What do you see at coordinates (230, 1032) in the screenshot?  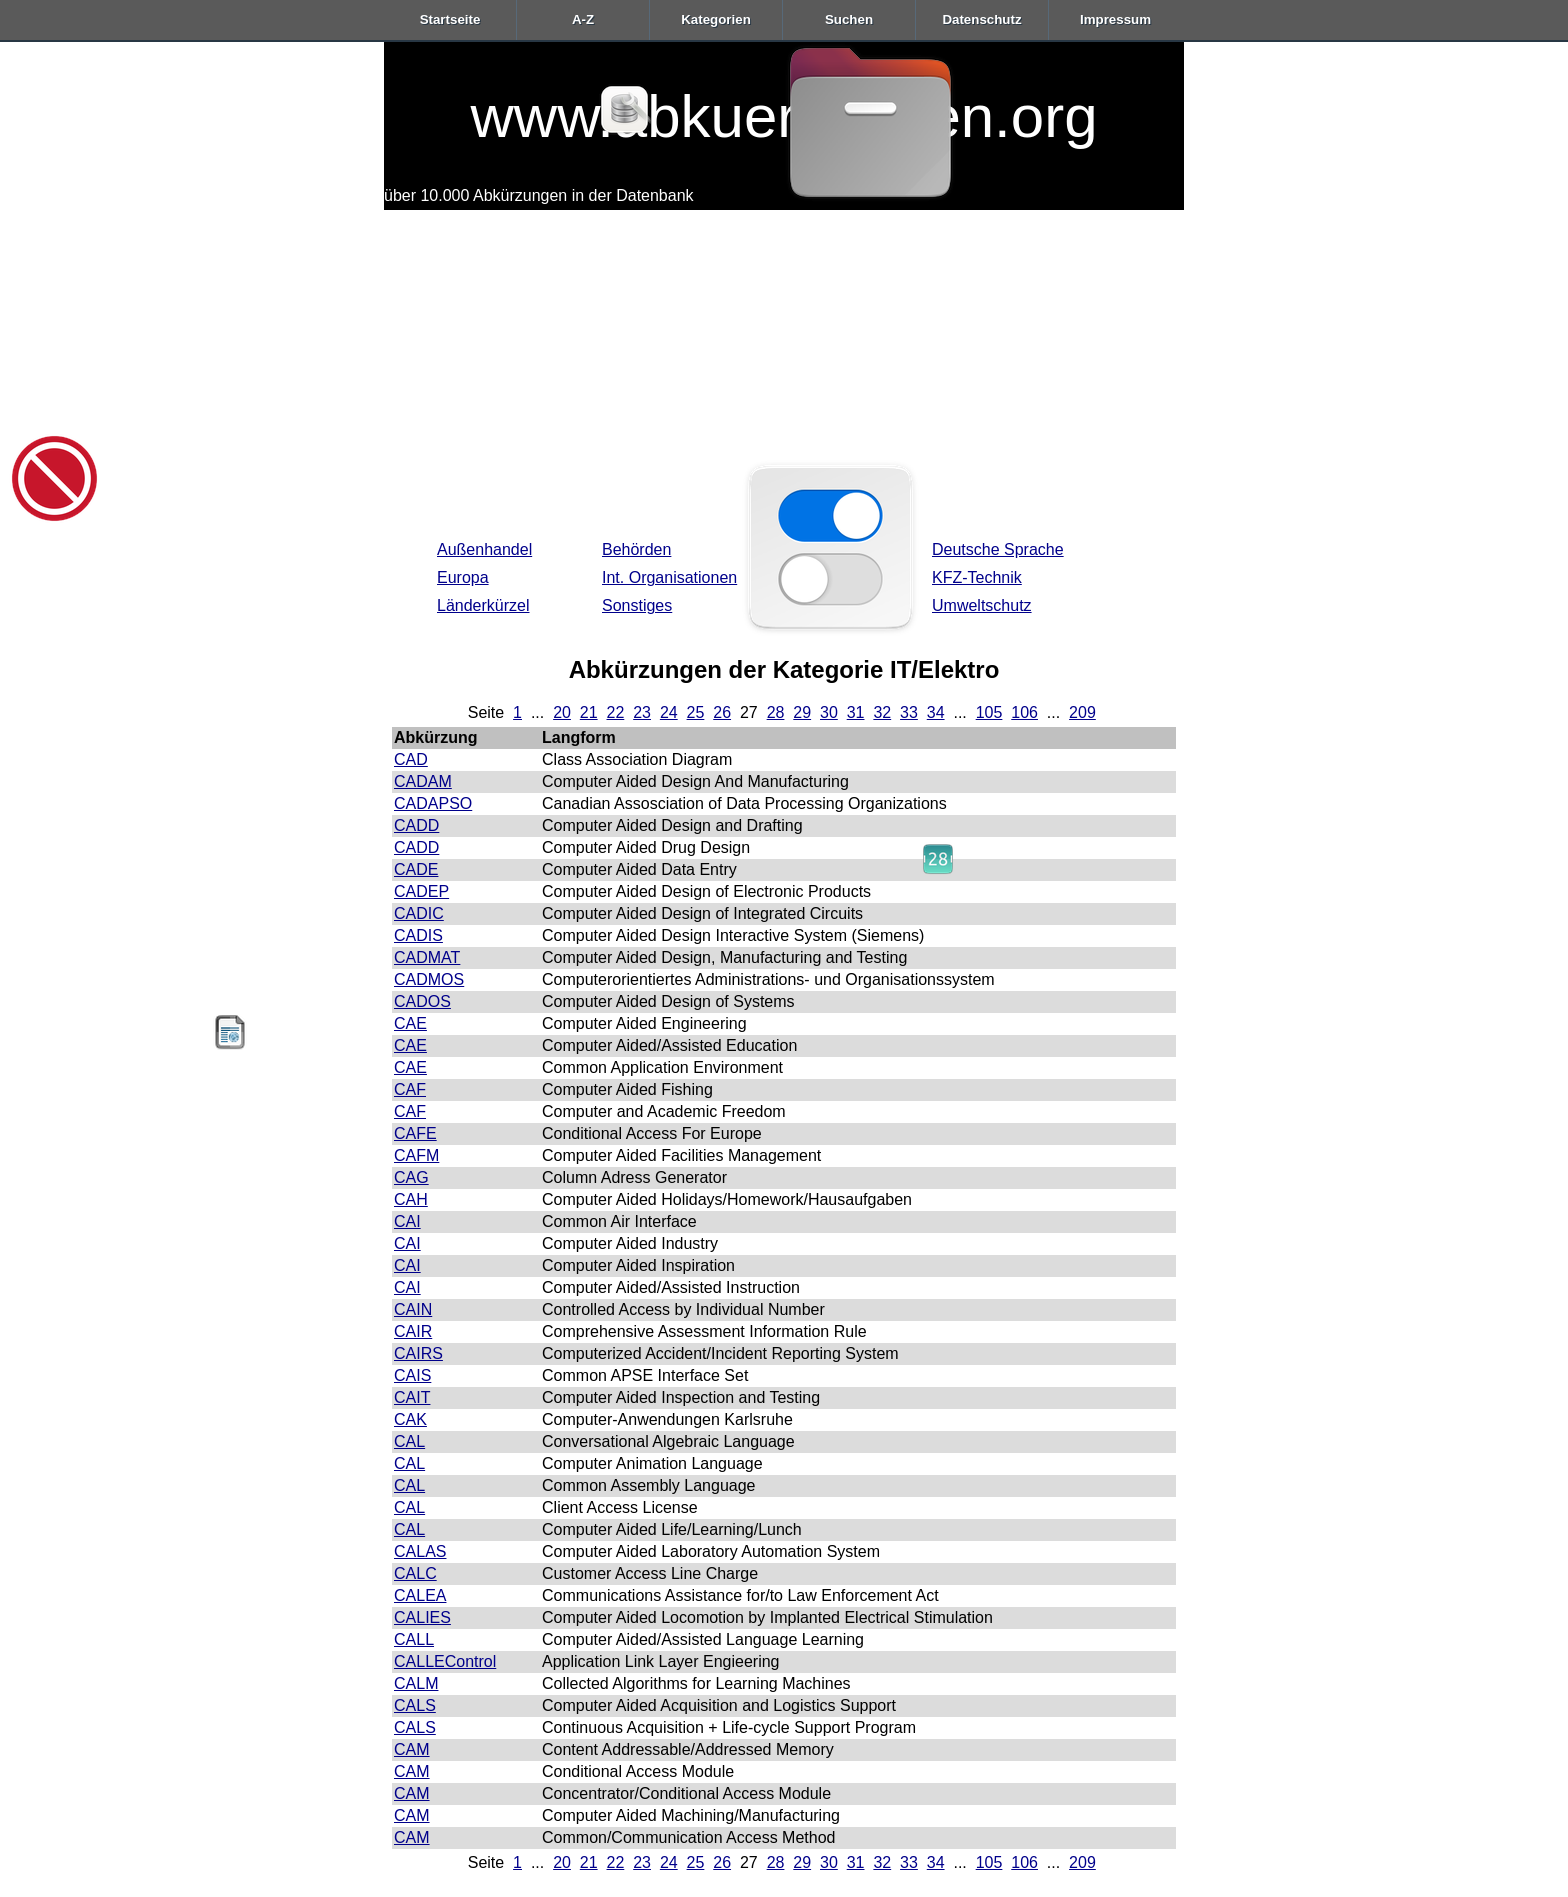 I see `open a libreoffice web document` at bounding box center [230, 1032].